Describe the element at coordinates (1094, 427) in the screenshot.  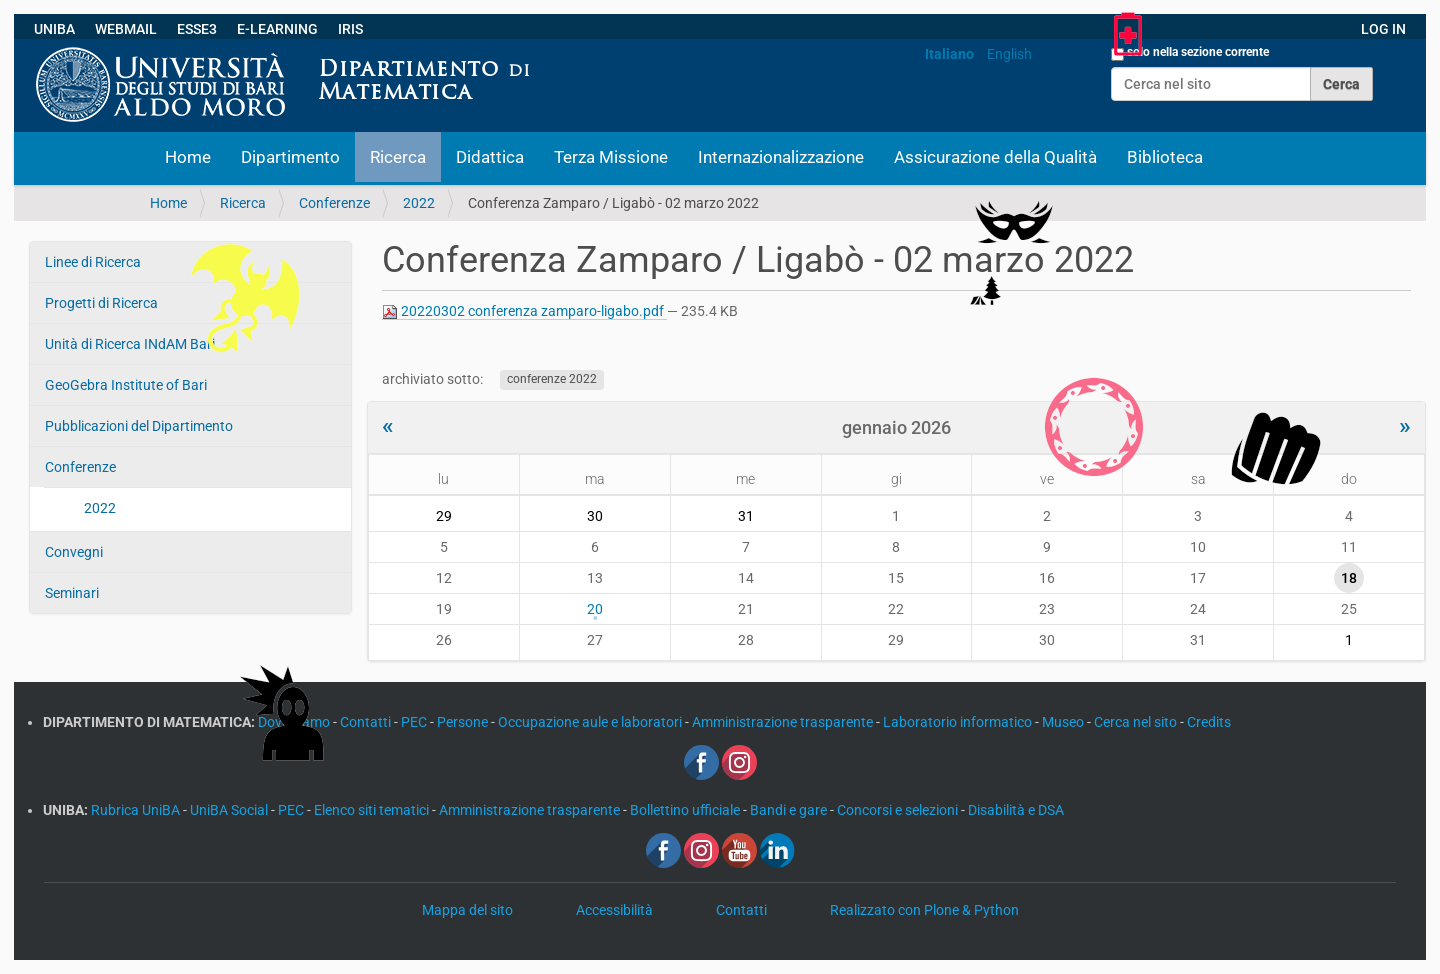
I see `select chakram as your weapon` at that location.